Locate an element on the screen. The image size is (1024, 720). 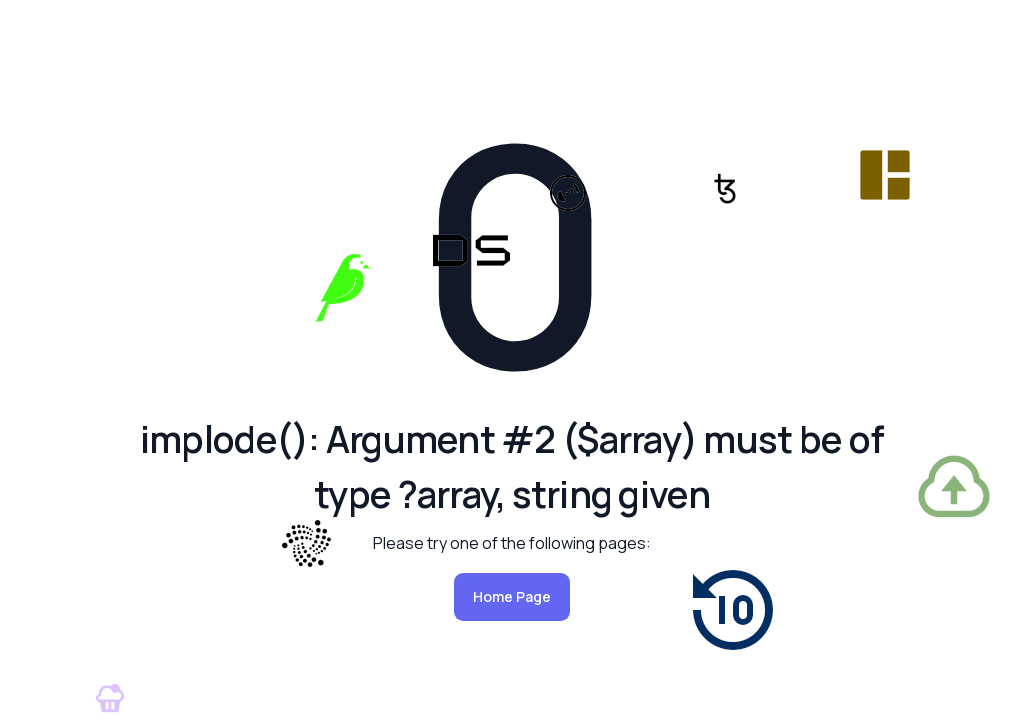
skip back 10 seconds in media playback is located at coordinates (733, 610).